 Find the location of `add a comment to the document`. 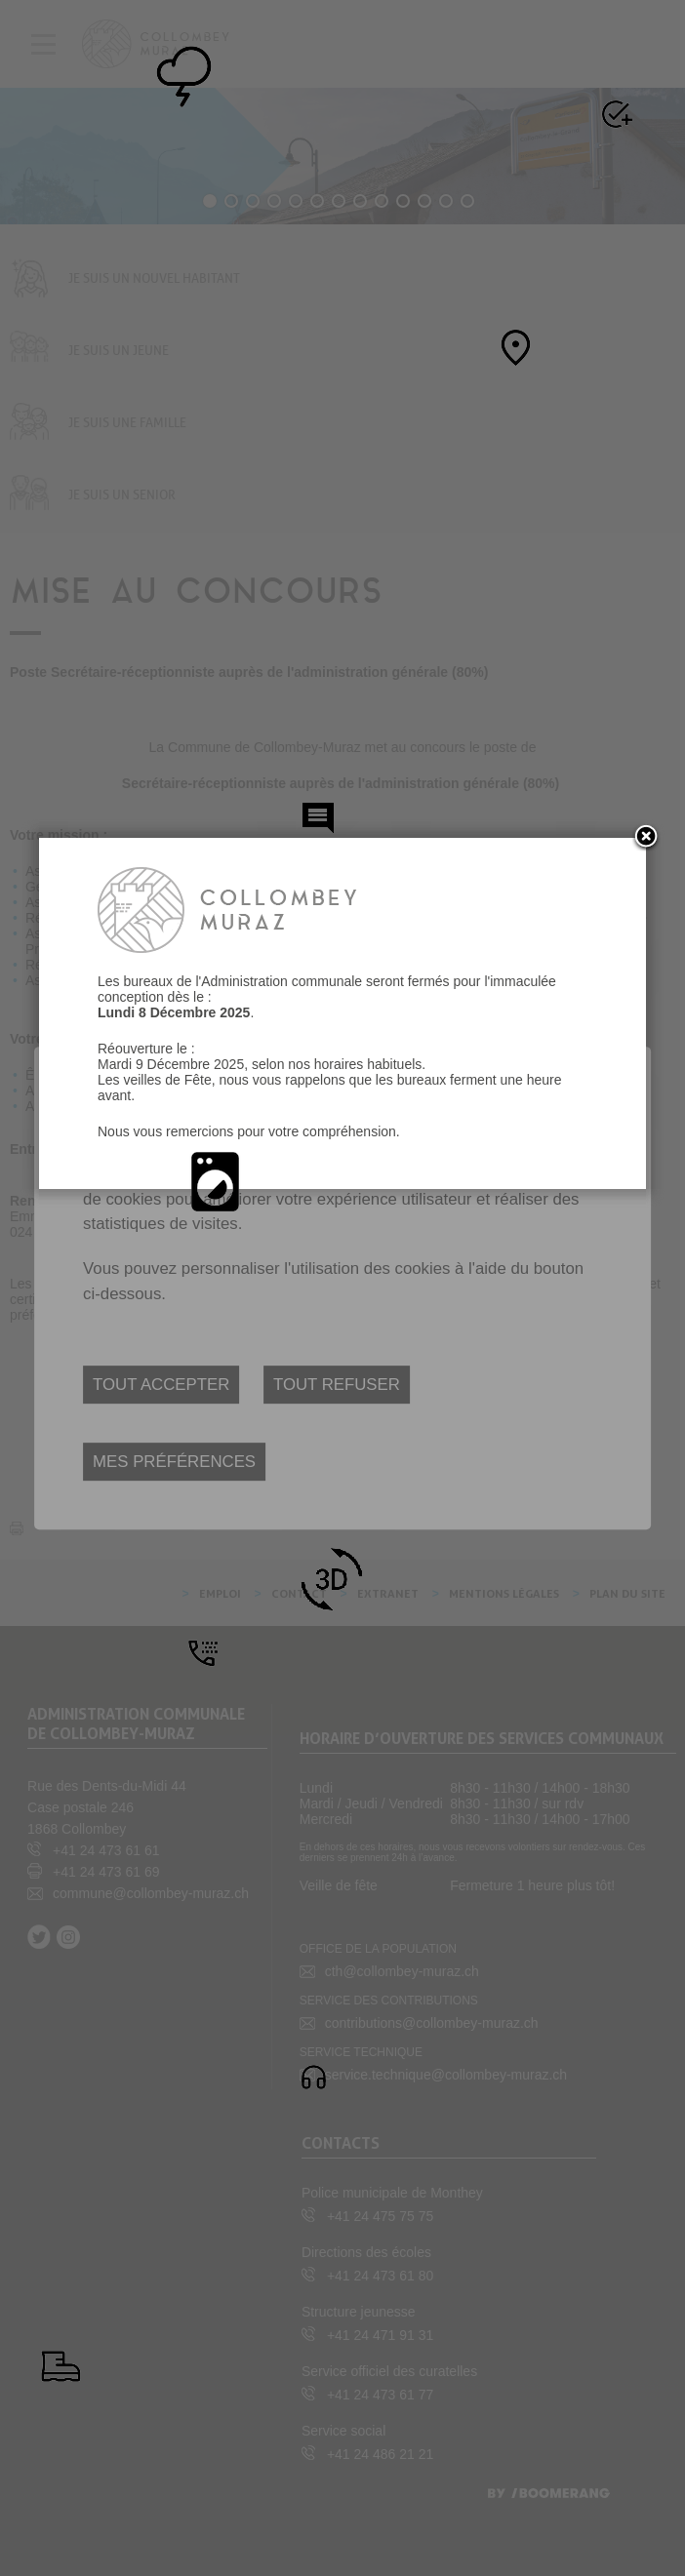

add a comment to the document is located at coordinates (318, 818).